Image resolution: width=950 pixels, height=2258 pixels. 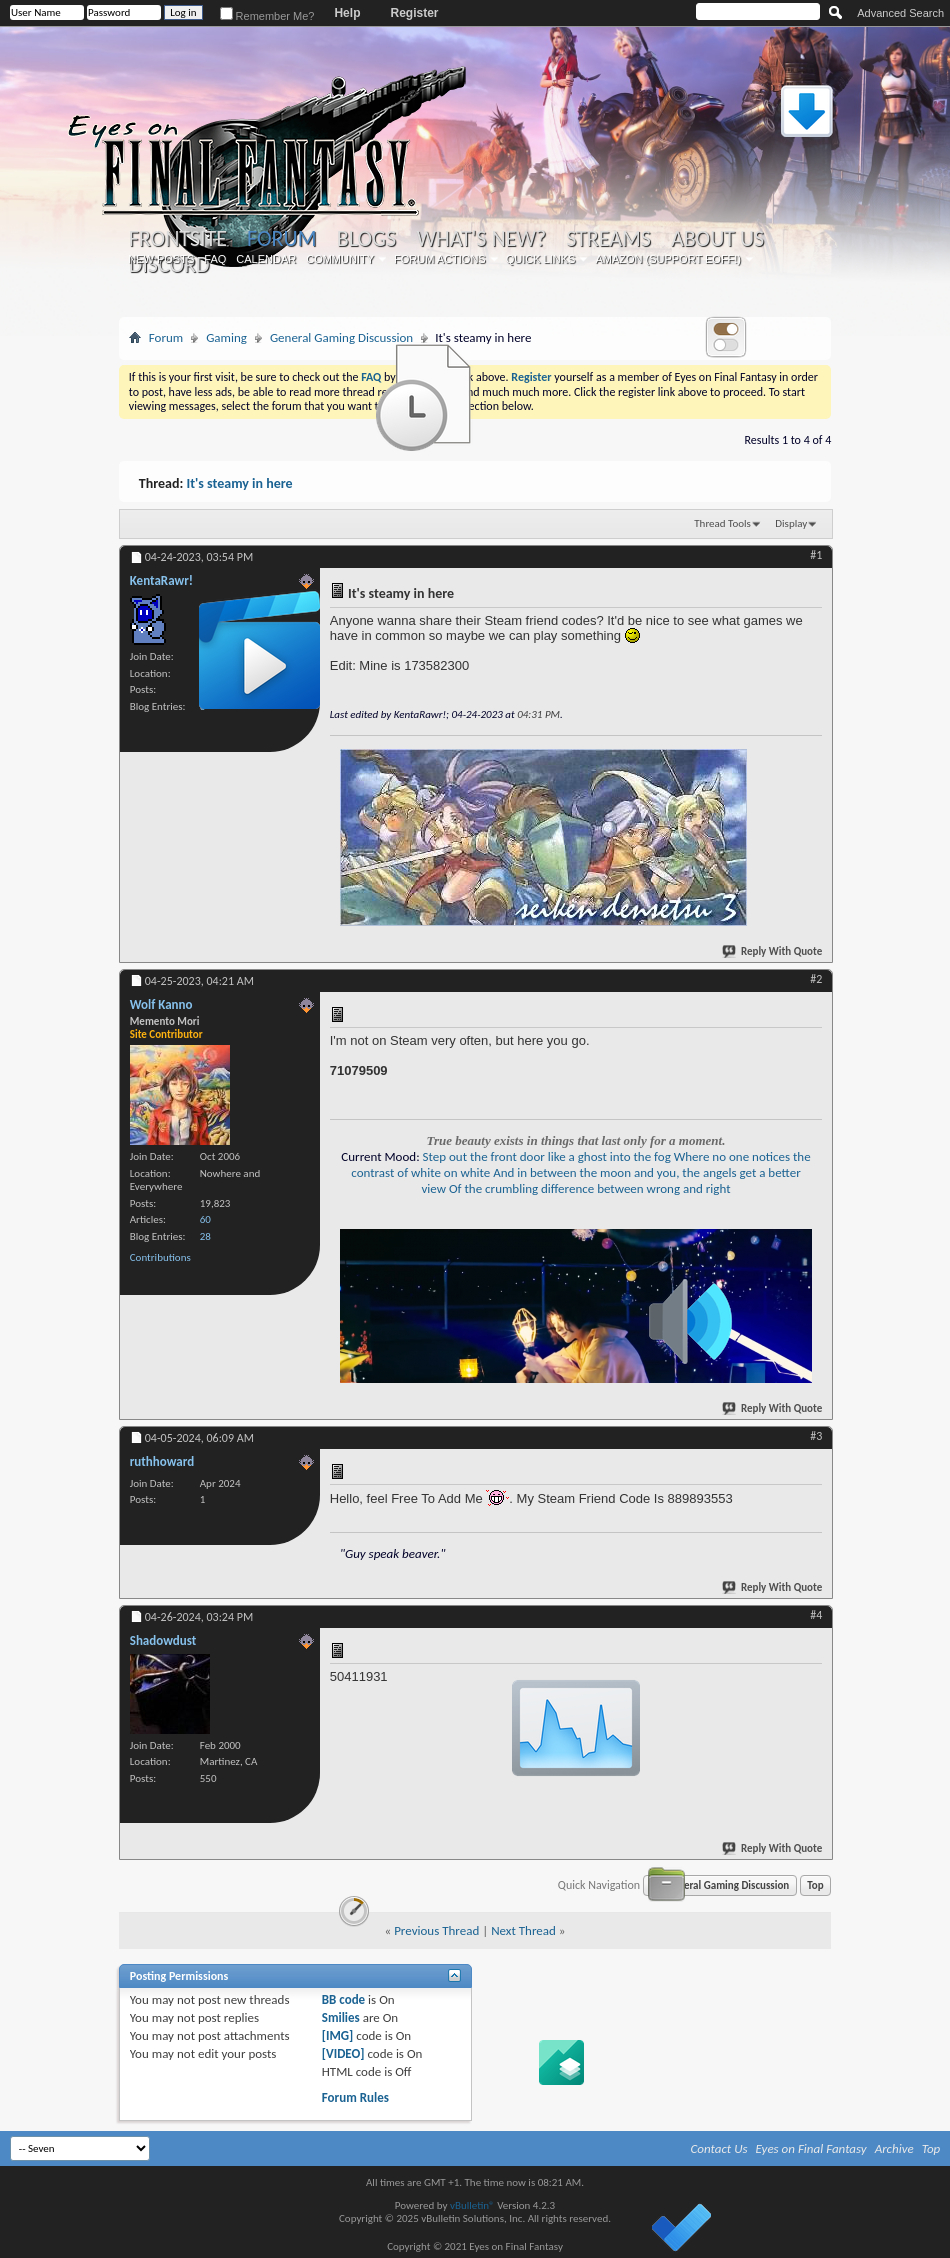 I want to click on open task manager application, so click(x=576, y=1728).